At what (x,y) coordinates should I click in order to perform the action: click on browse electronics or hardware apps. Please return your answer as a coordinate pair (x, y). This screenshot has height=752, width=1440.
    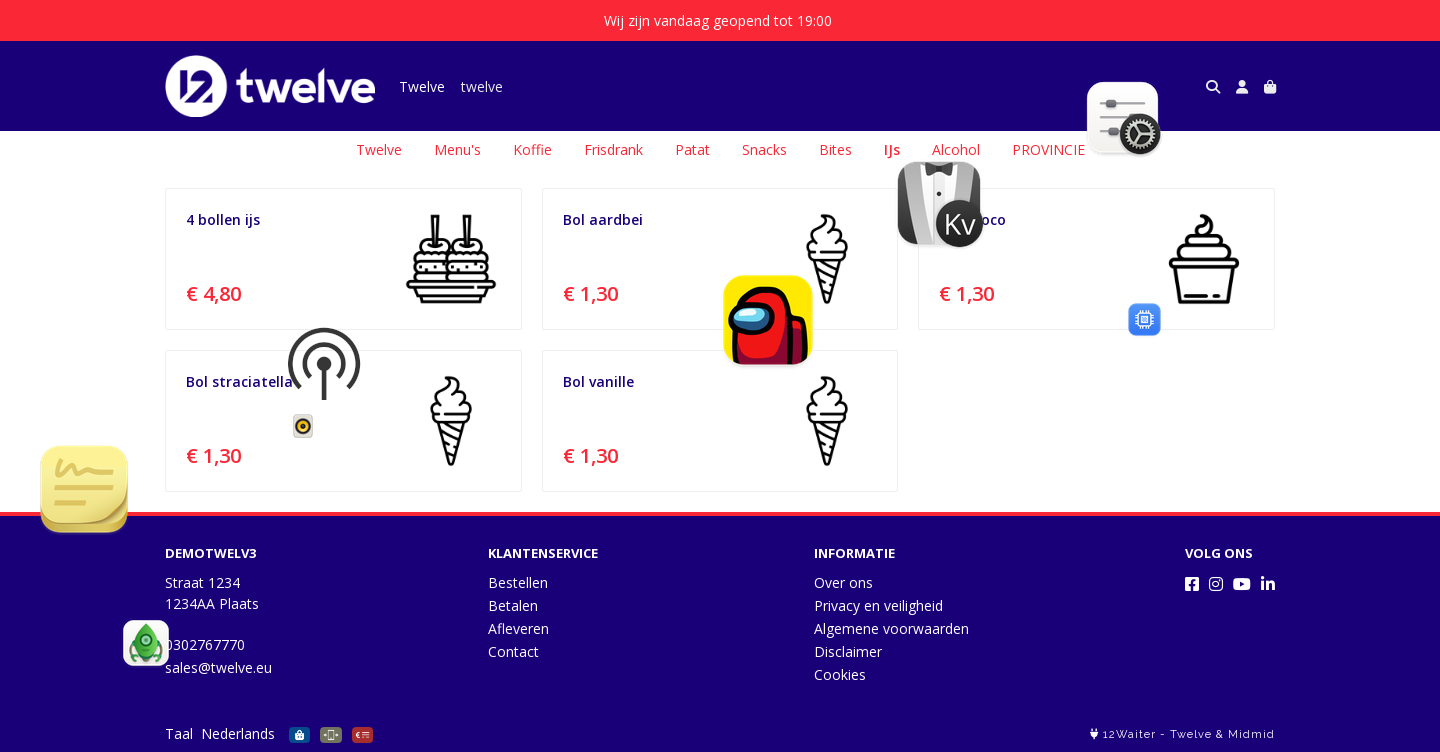
    Looking at the image, I should click on (1144, 319).